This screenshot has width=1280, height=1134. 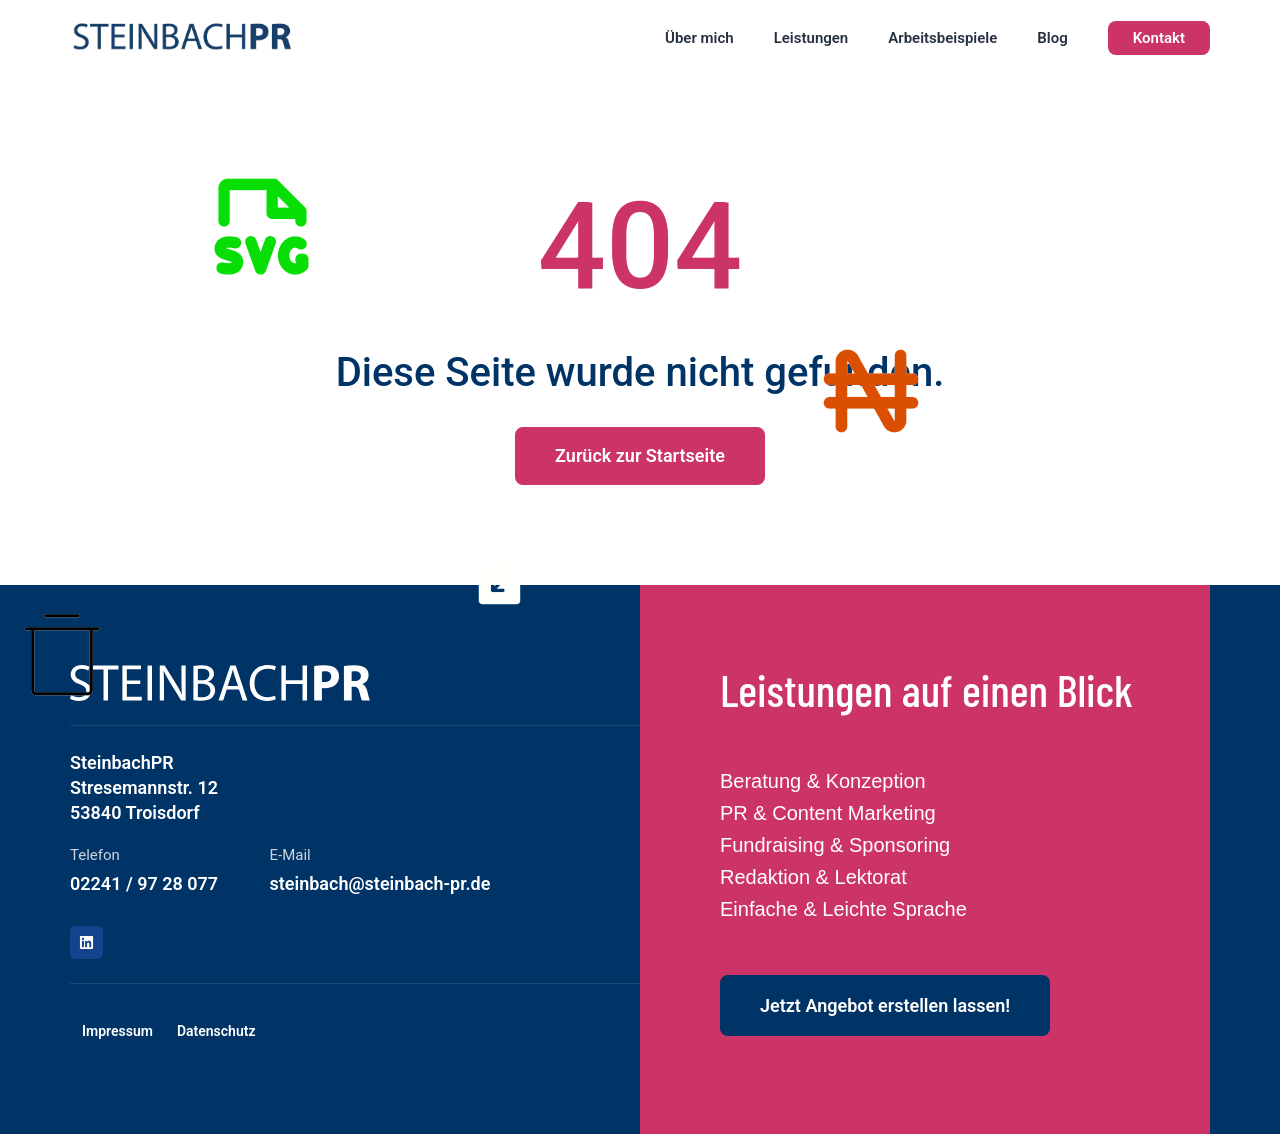 I want to click on delete selected item, so click(x=62, y=658).